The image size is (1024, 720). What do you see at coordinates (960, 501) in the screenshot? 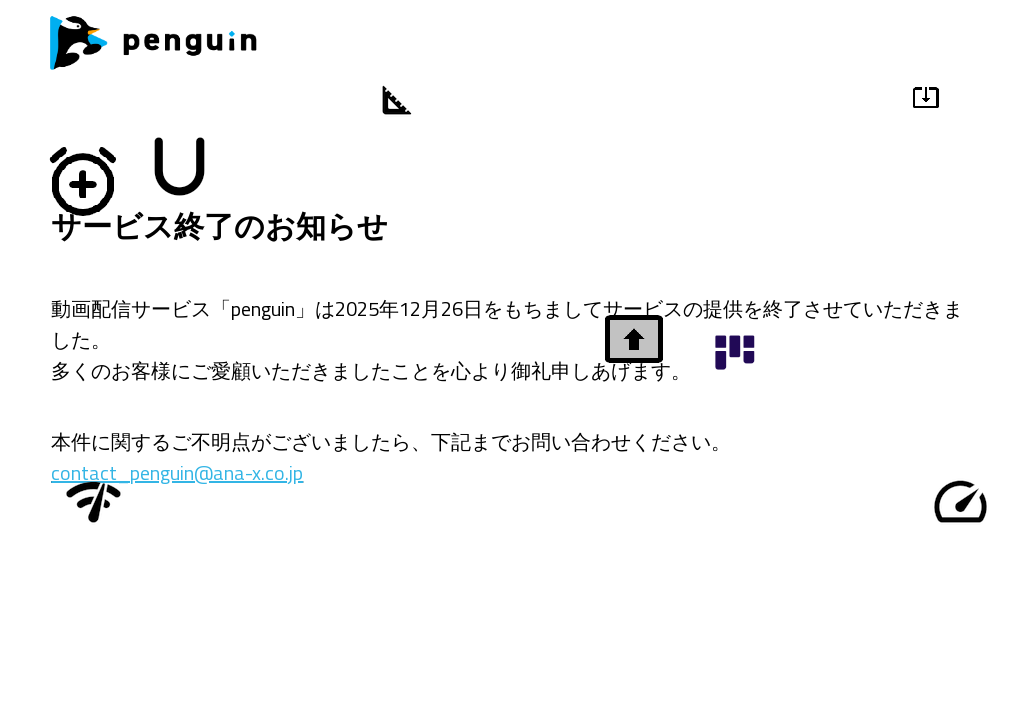
I see `adjust playback speed` at bounding box center [960, 501].